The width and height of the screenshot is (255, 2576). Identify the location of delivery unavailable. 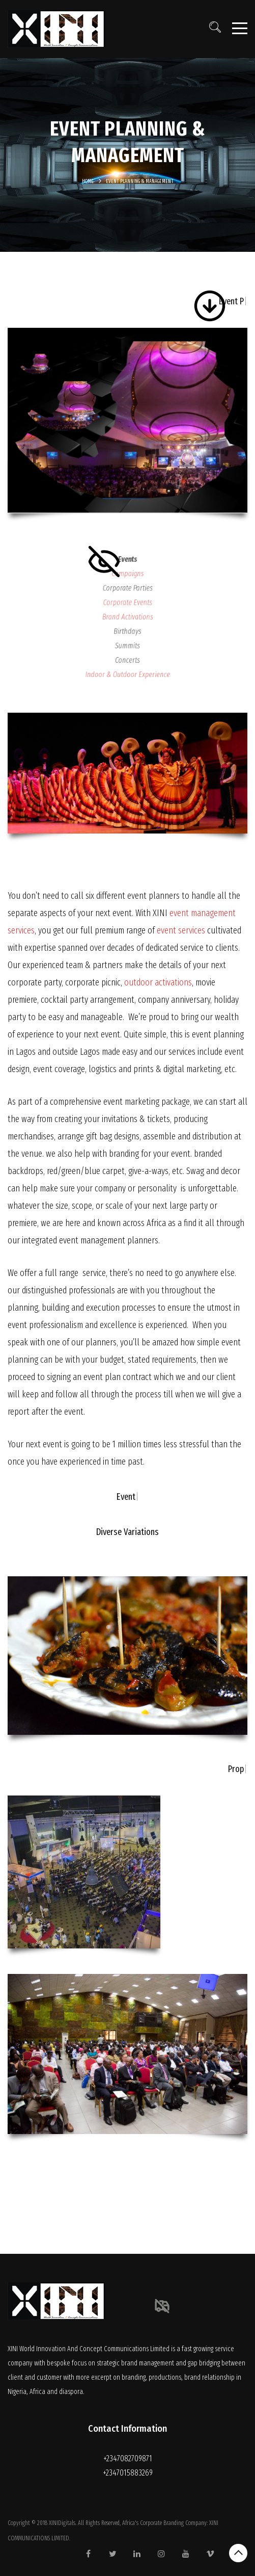
(162, 2306).